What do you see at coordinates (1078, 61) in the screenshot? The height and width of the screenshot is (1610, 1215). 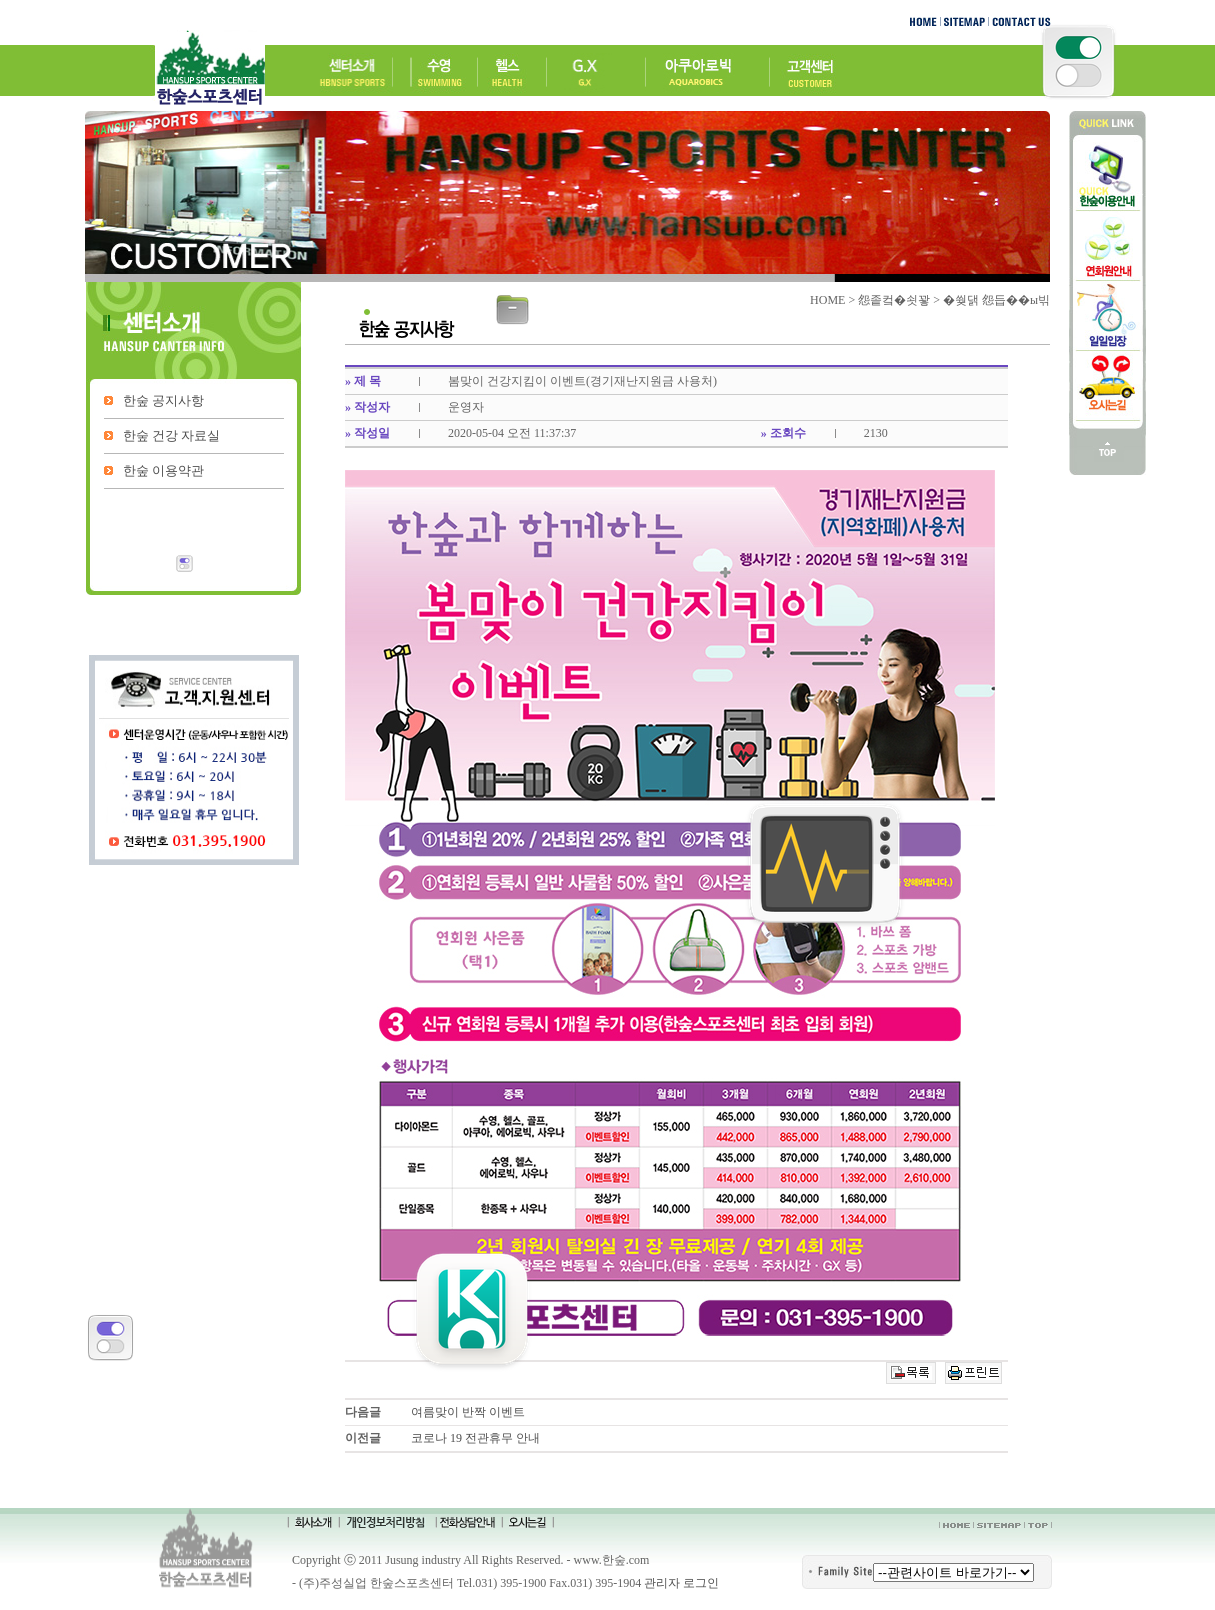 I see `open system tweaks or customization settings` at bounding box center [1078, 61].